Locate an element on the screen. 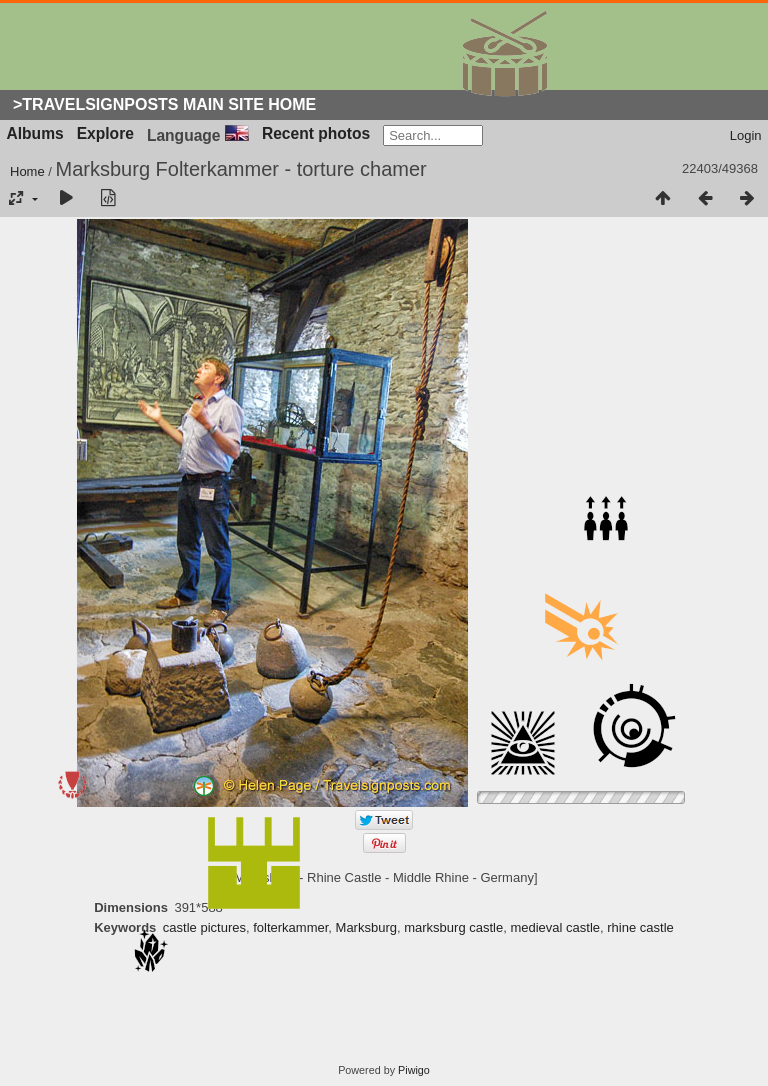 The width and height of the screenshot is (768, 1086). view achievements or awards is located at coordinates (72, 784).